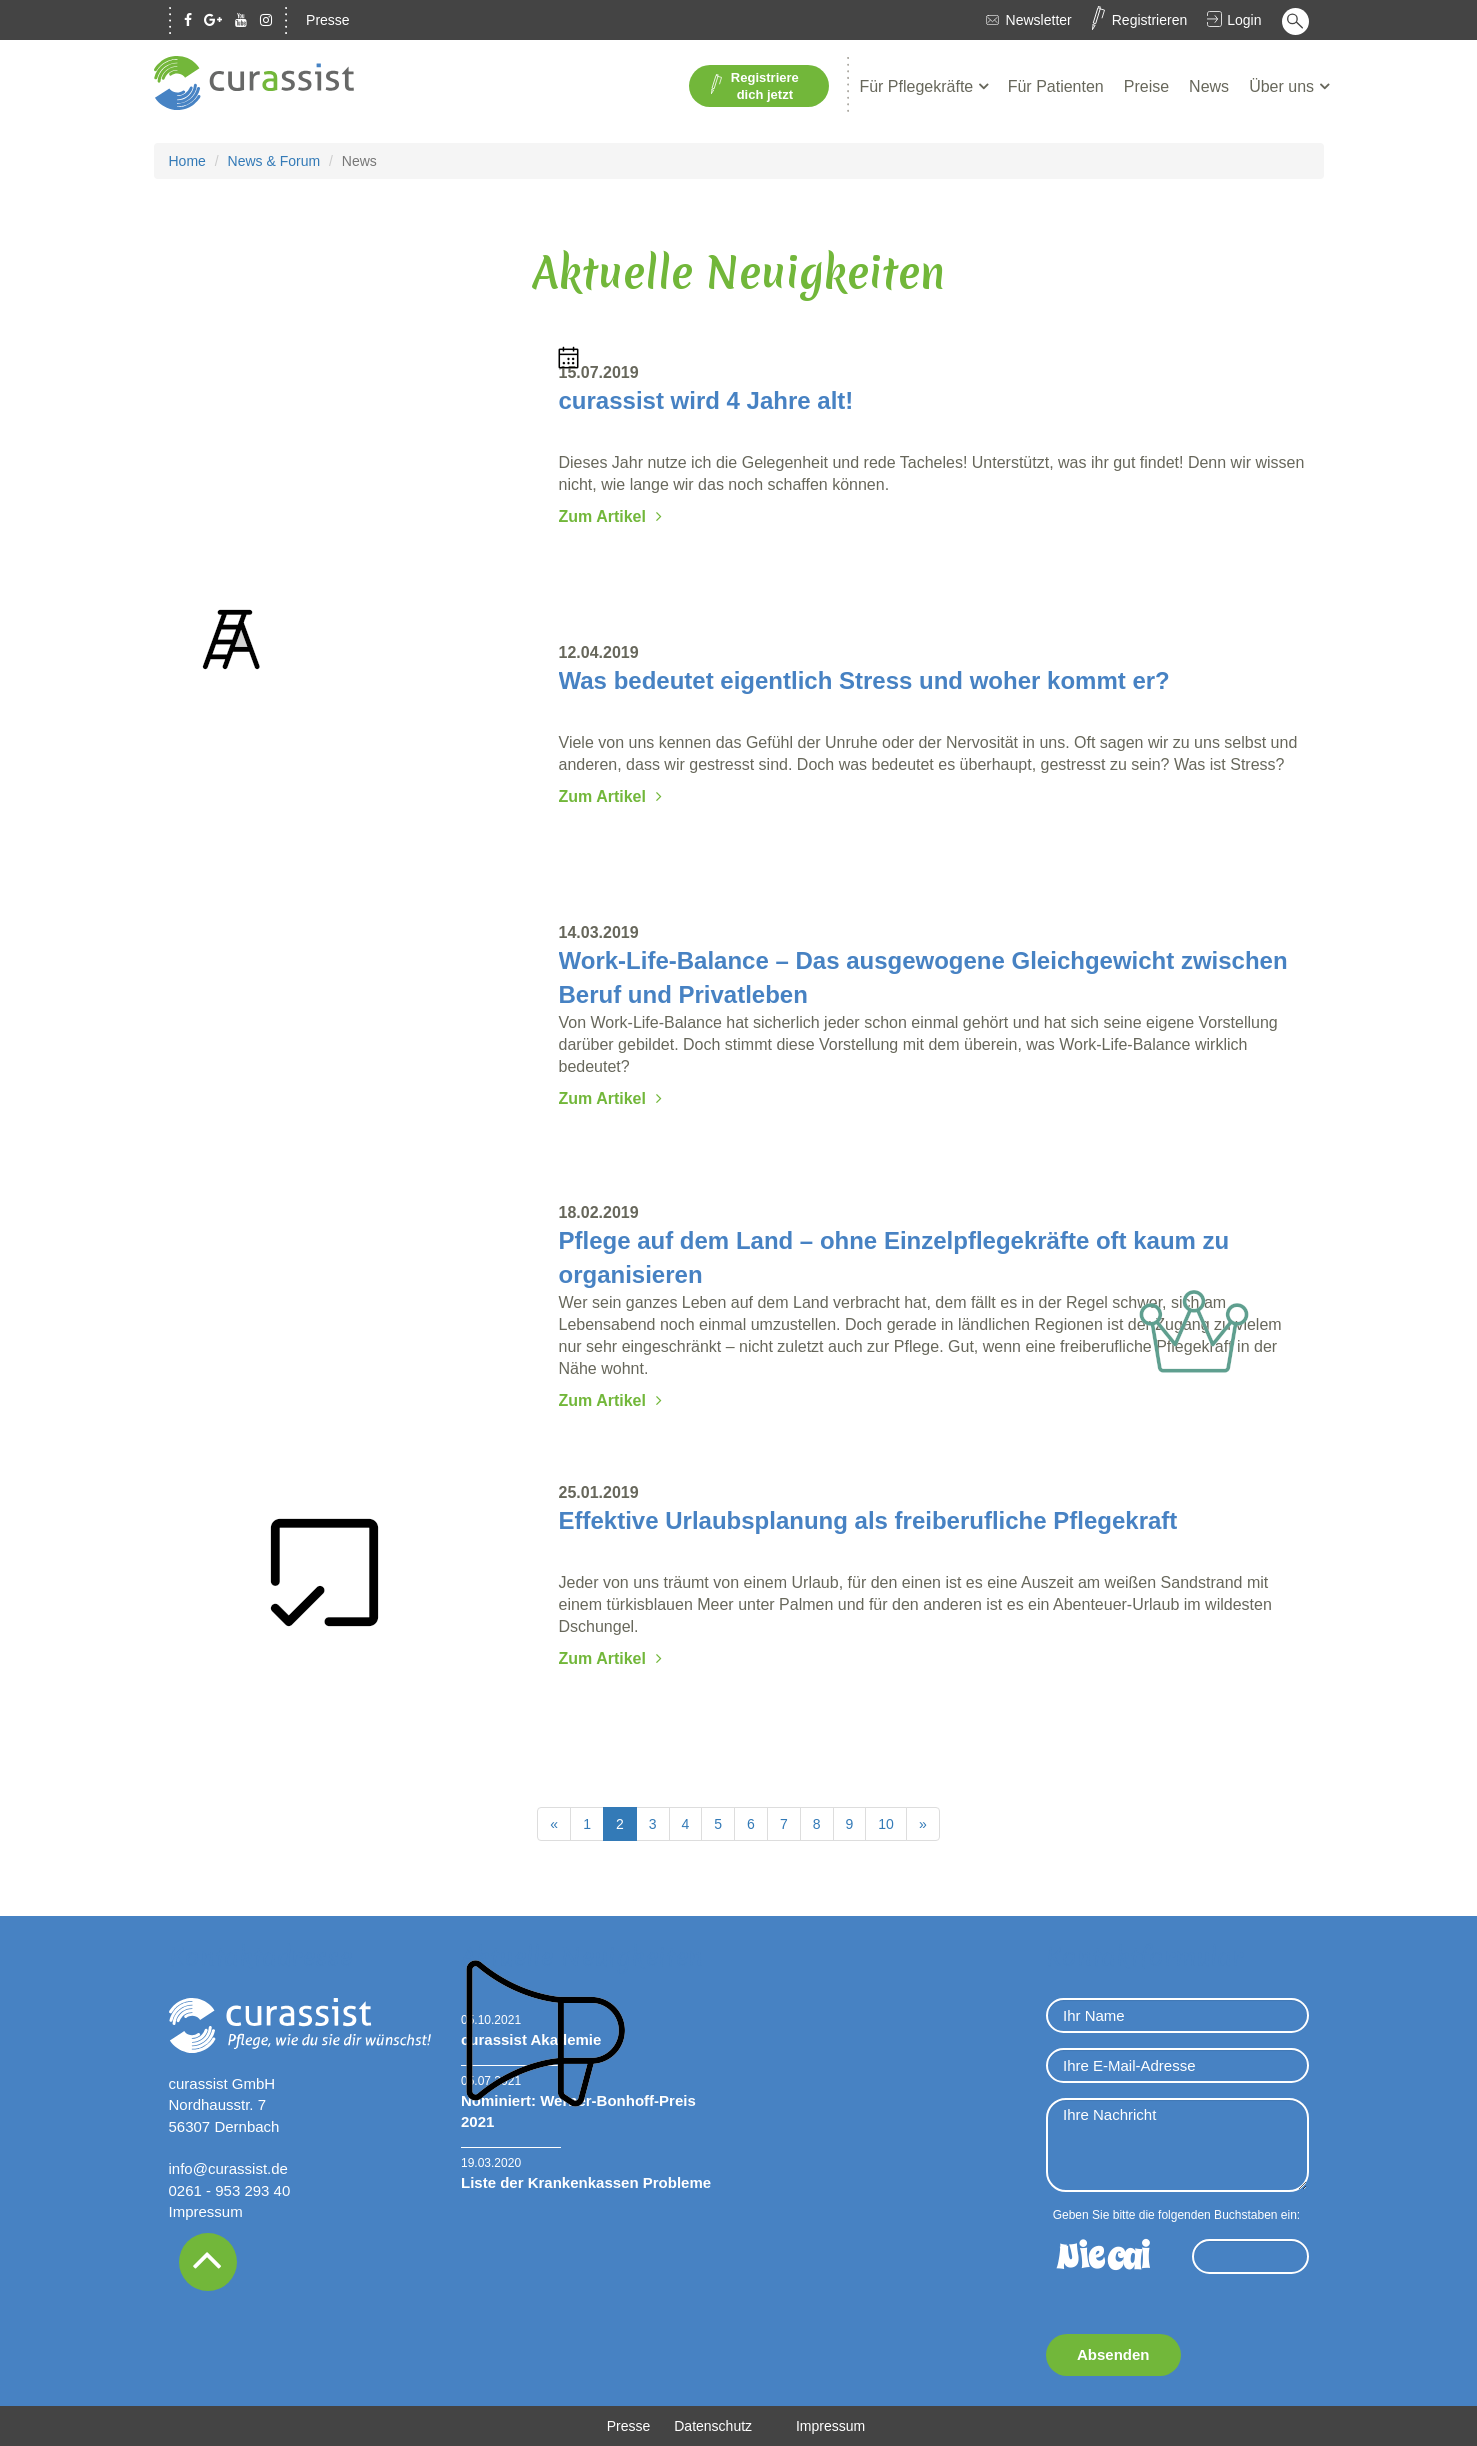  I want to click on indicates premium or VIP membership status, so click(1194, 1337).